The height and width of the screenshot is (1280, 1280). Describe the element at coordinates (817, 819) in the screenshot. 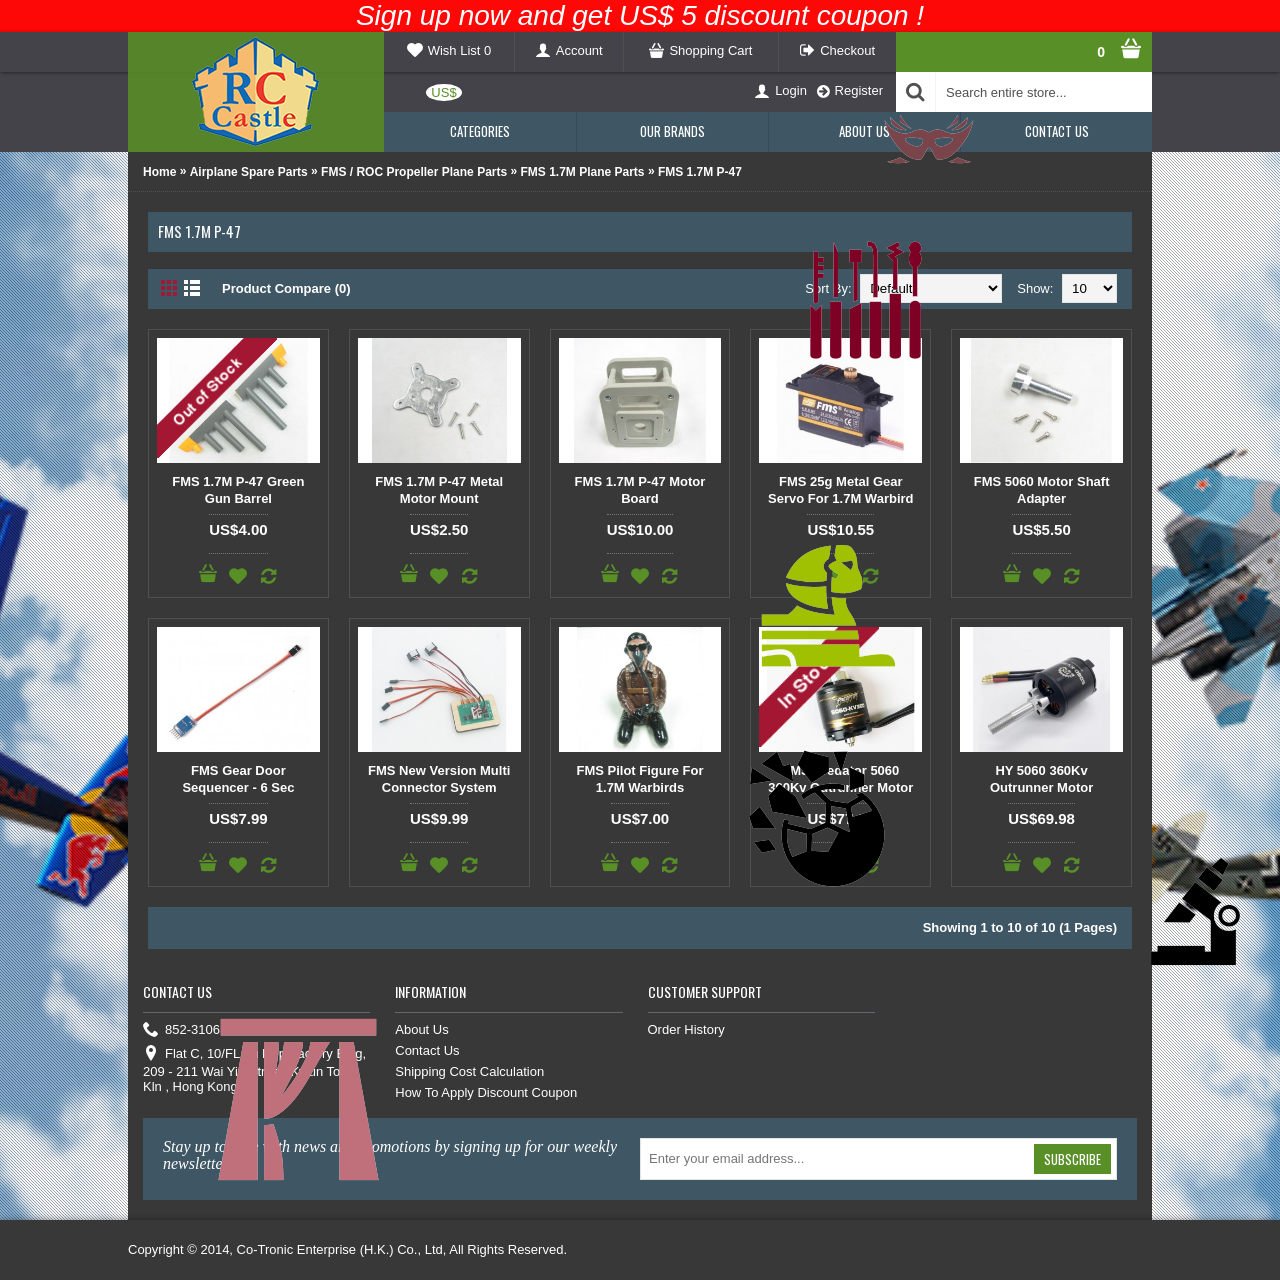

I see `indicates a destructible object or breakable item` at that location.